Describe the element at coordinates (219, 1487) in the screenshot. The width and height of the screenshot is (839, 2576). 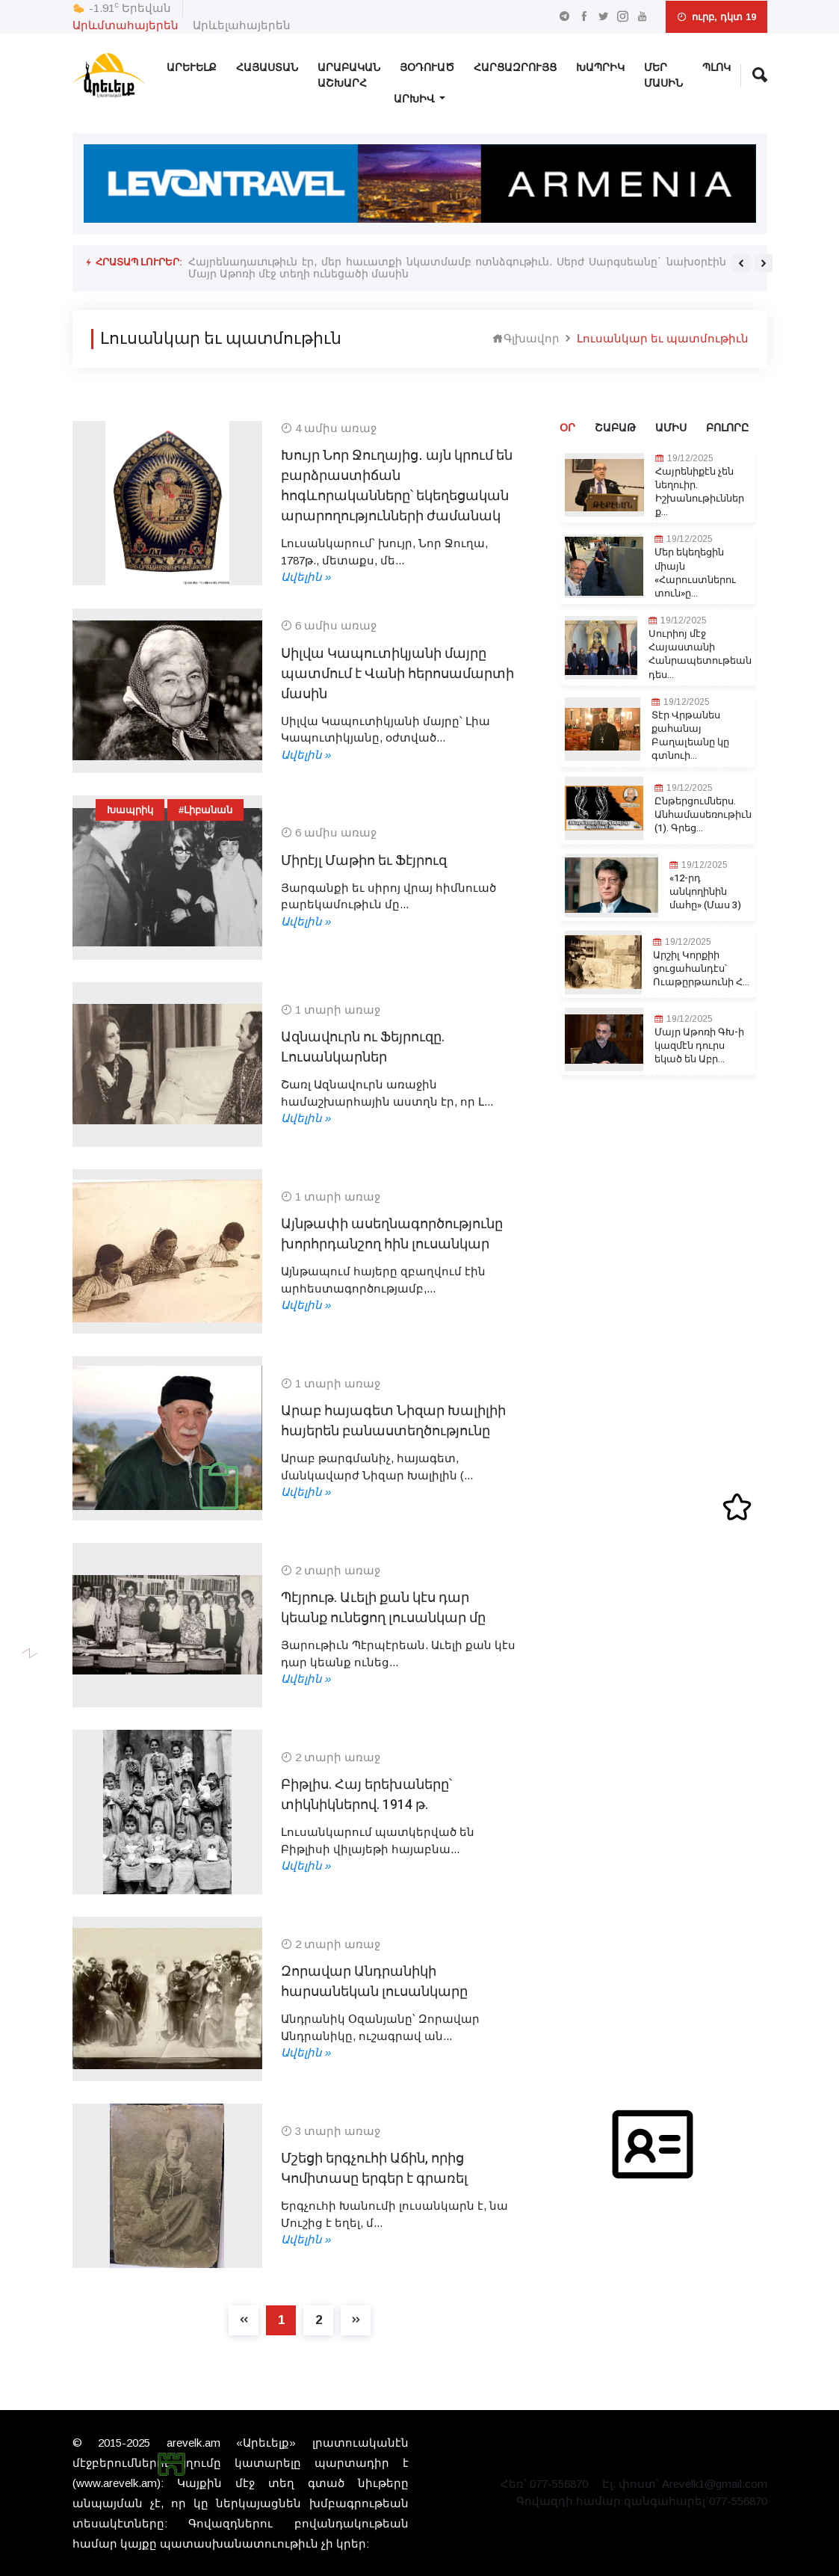
I see `copy to clipboard` at that location.